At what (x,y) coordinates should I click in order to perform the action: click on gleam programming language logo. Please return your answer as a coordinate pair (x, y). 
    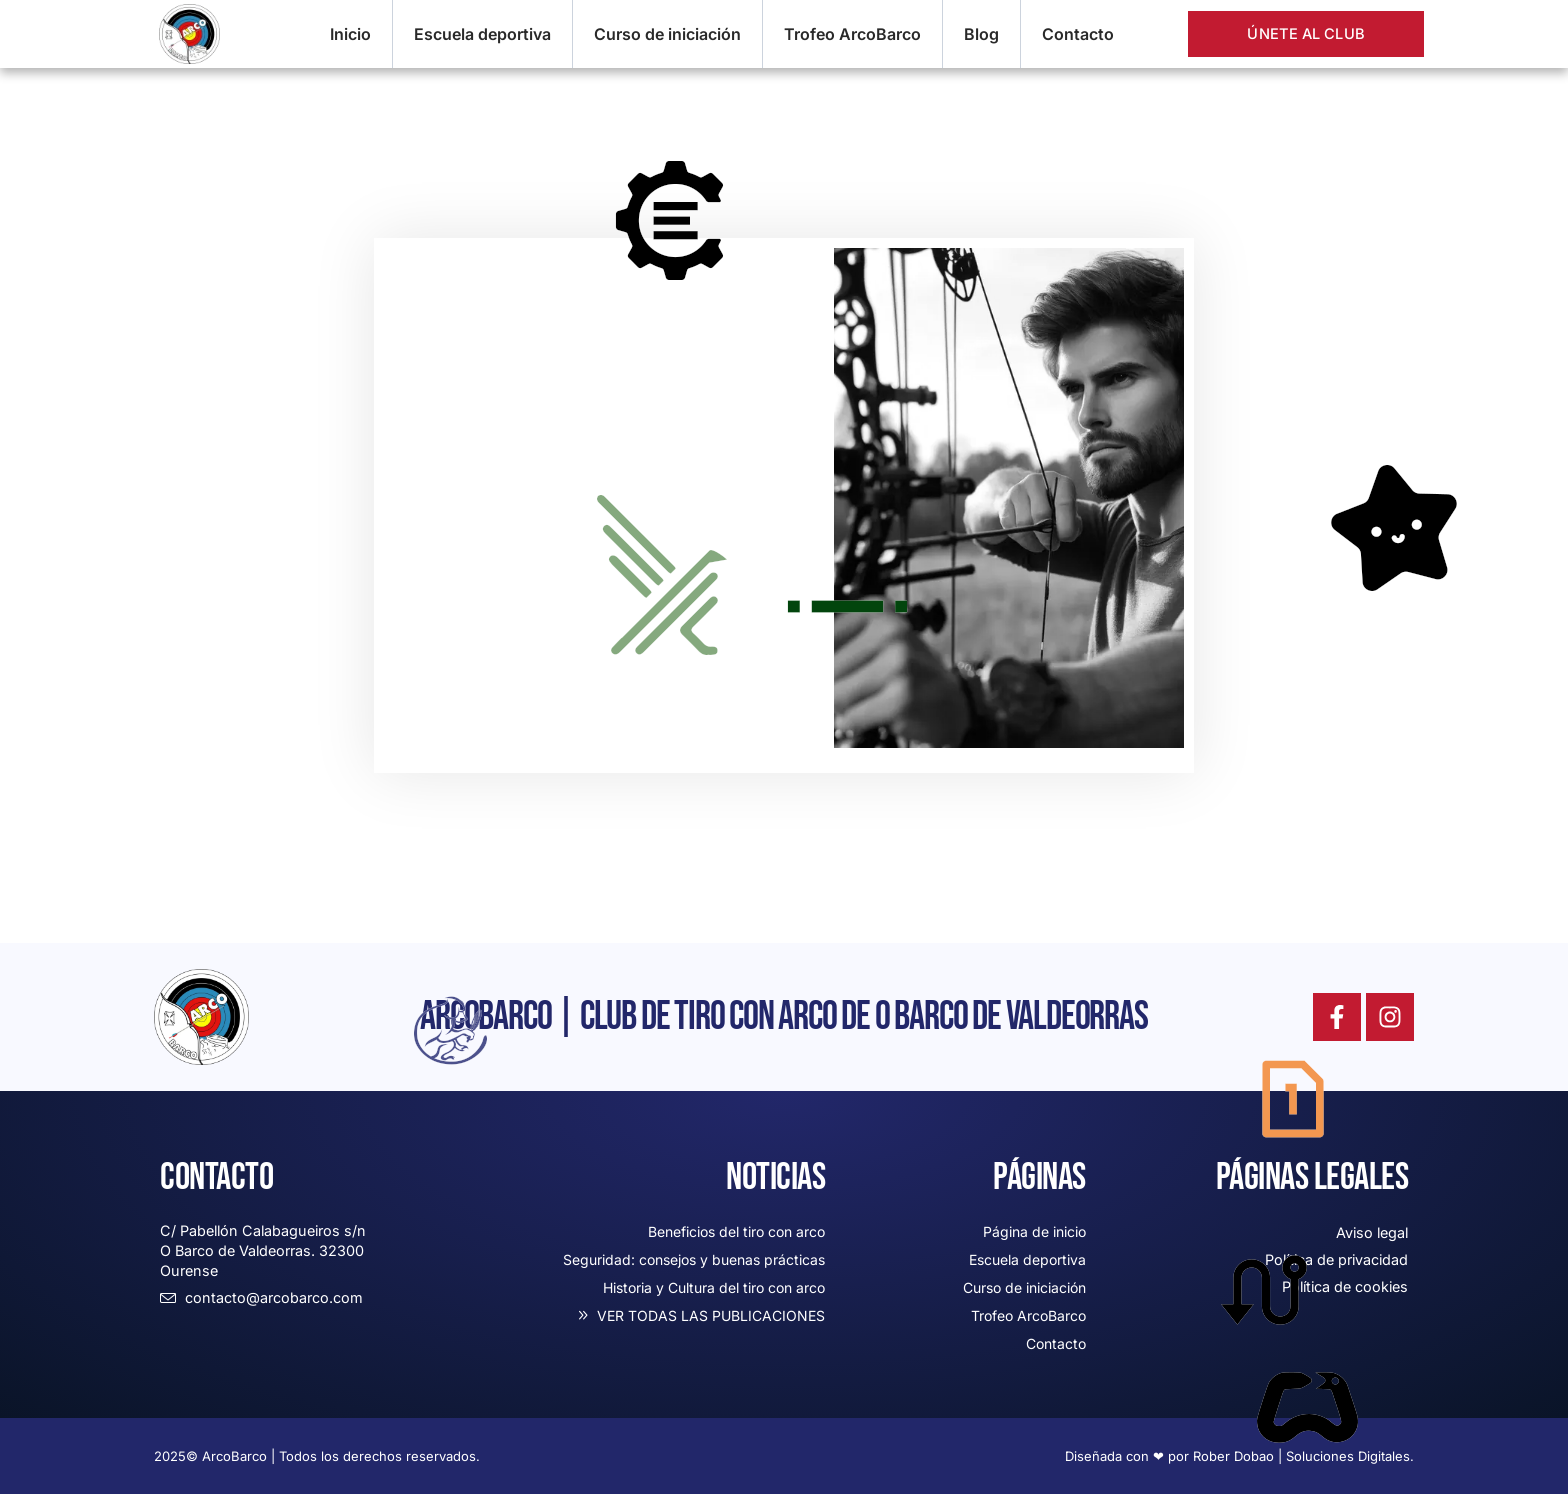
    Looking at the image, I should click on (1394, 528).